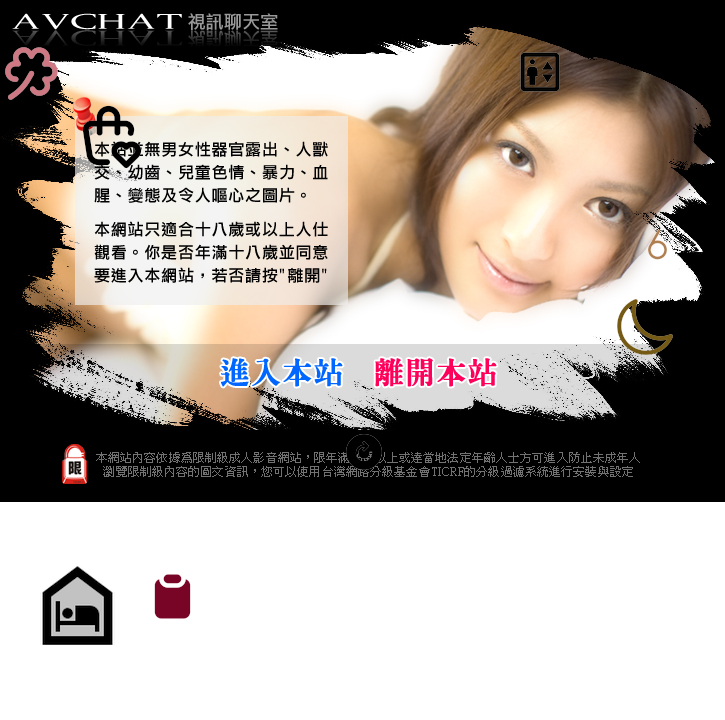  What do you see at coordinates (657, 244) in the screenshot?
I see `indicates the number six in a list or sequence` at bounding box center [657, 244].